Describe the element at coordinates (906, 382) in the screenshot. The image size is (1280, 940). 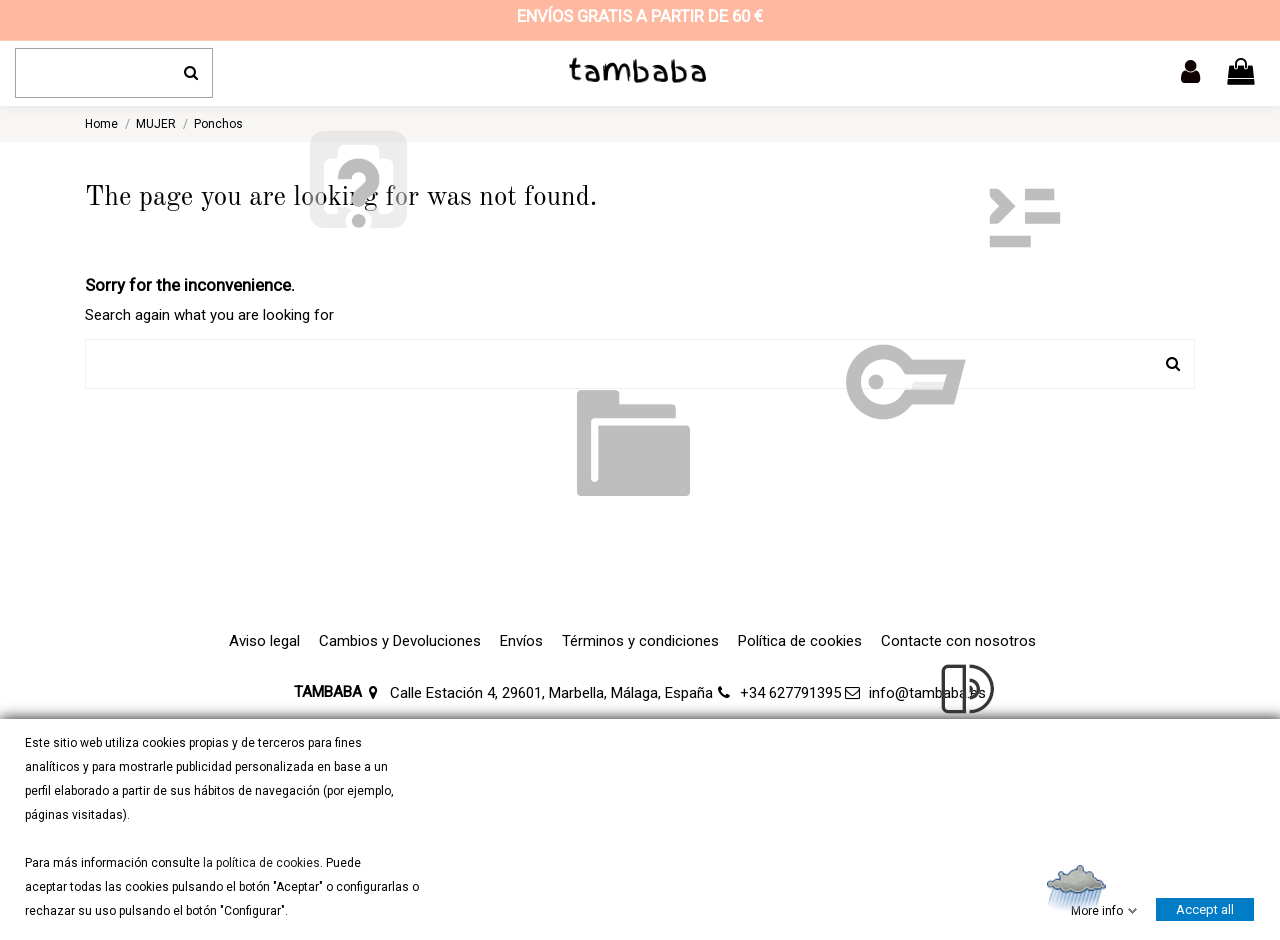
I see `enter password to continue` at that location.